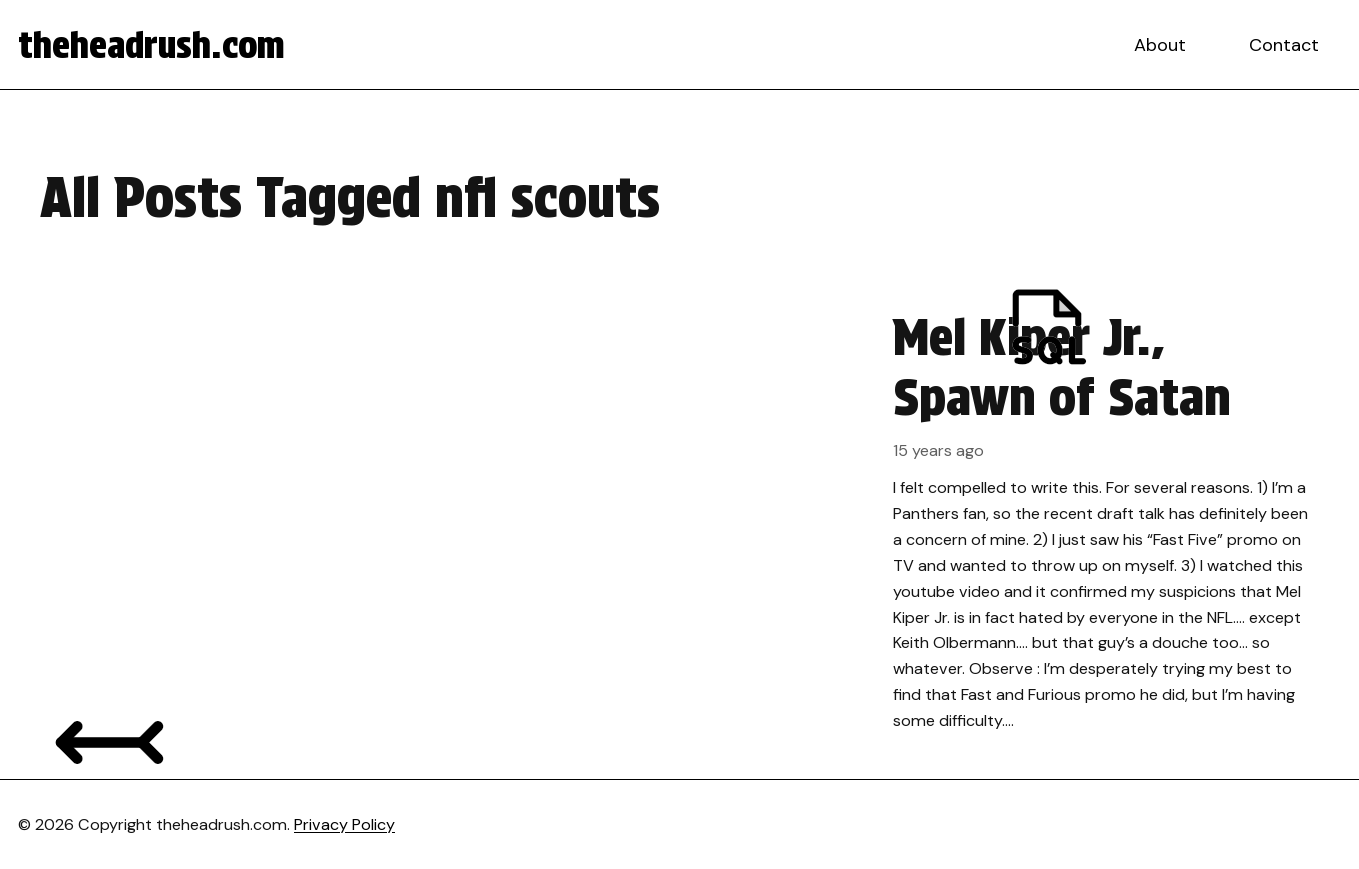 Image resolution: width=1359 pixels, height=869 pixels. I want to click on go back to the previous screen, so click(109, 742).